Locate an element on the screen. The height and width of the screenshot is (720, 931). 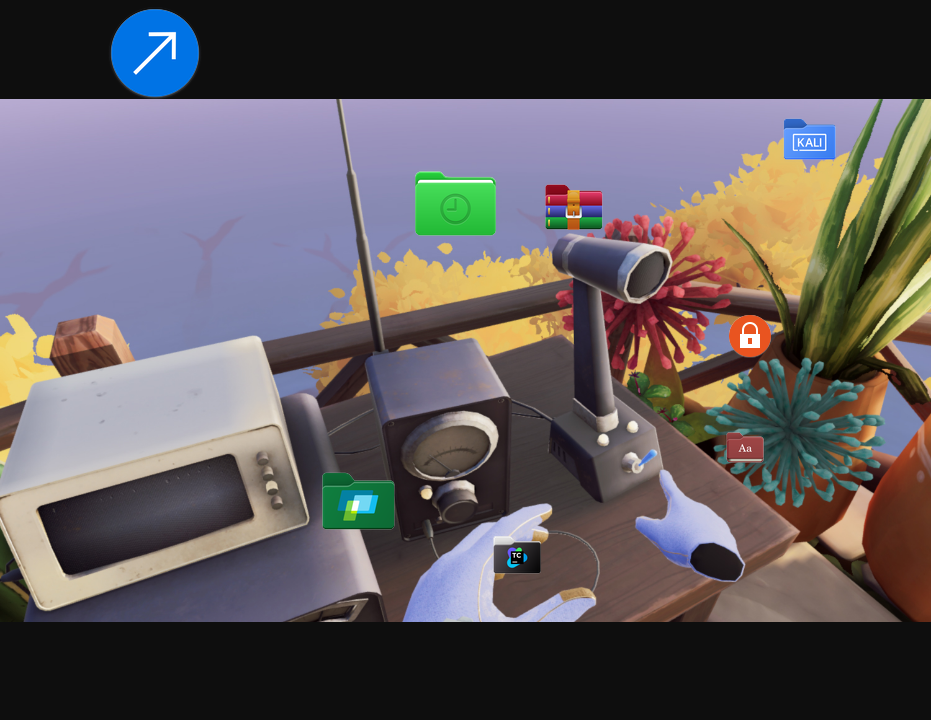
indicates a file or folder is read-only is located at coordinates (750, 336).